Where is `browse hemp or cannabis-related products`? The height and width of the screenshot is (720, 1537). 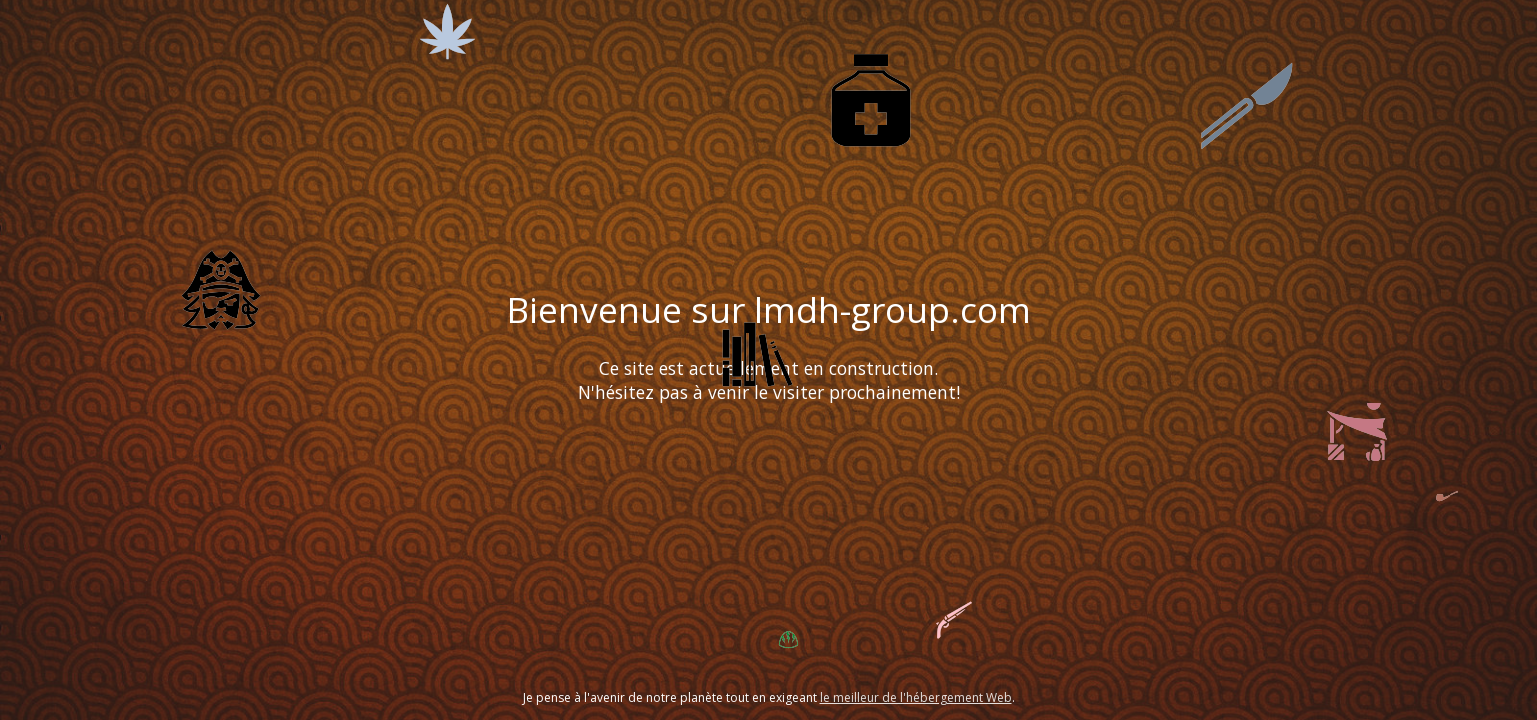
browse hemp or cannabis-related products is located at coordinates (447, 31).